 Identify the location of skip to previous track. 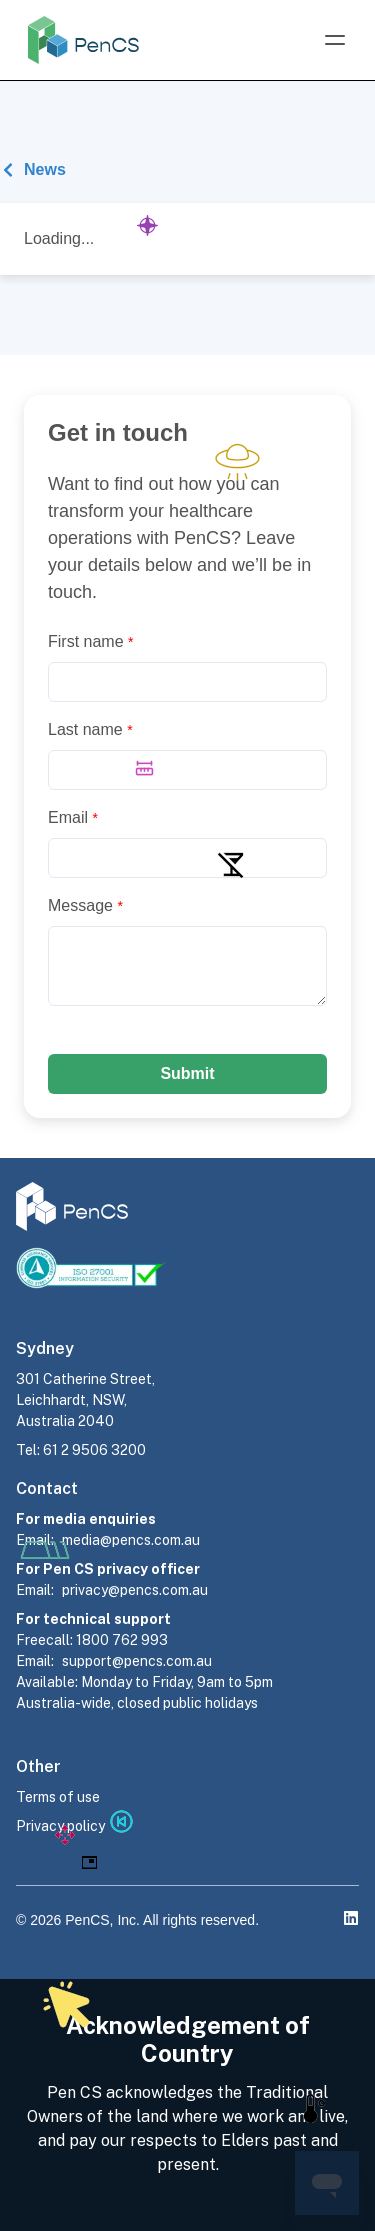
(121, 1821).